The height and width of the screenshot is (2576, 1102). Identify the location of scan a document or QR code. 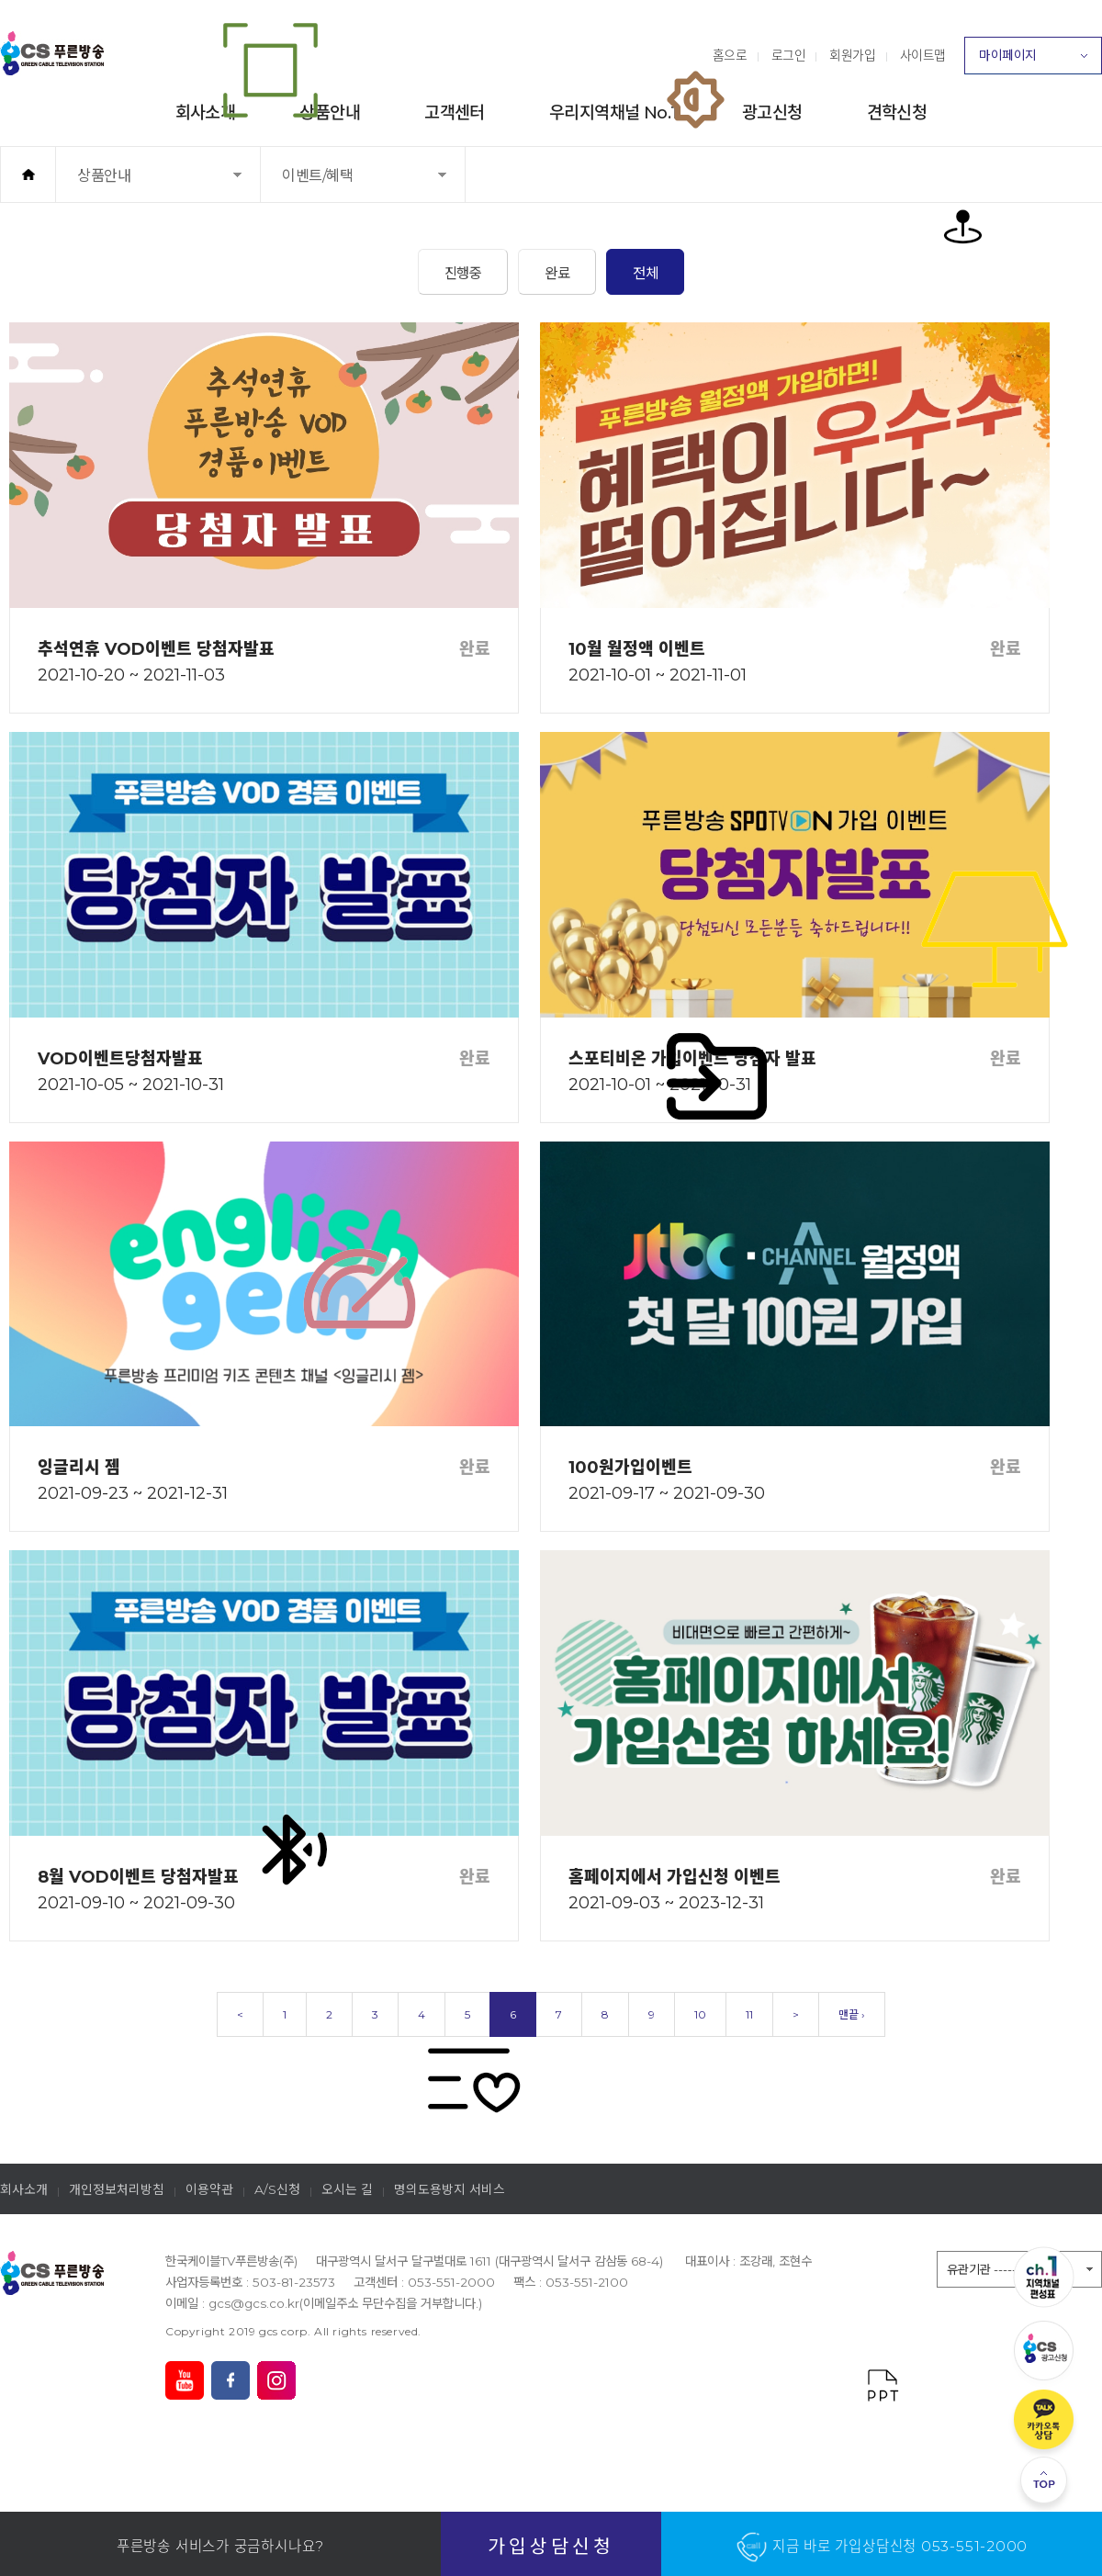
(270, 70).